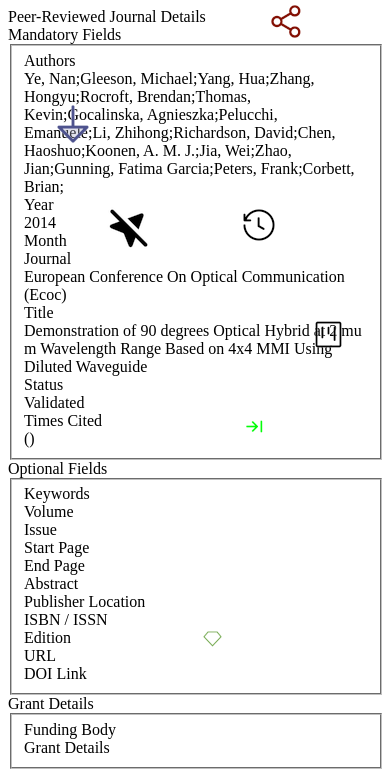 The width and height of the screenshot is (392, 777). What do you see at coordinates (127, 229) in the screenshot?
I see `location sharing is currently disabled` at bounding box center [127, 229].